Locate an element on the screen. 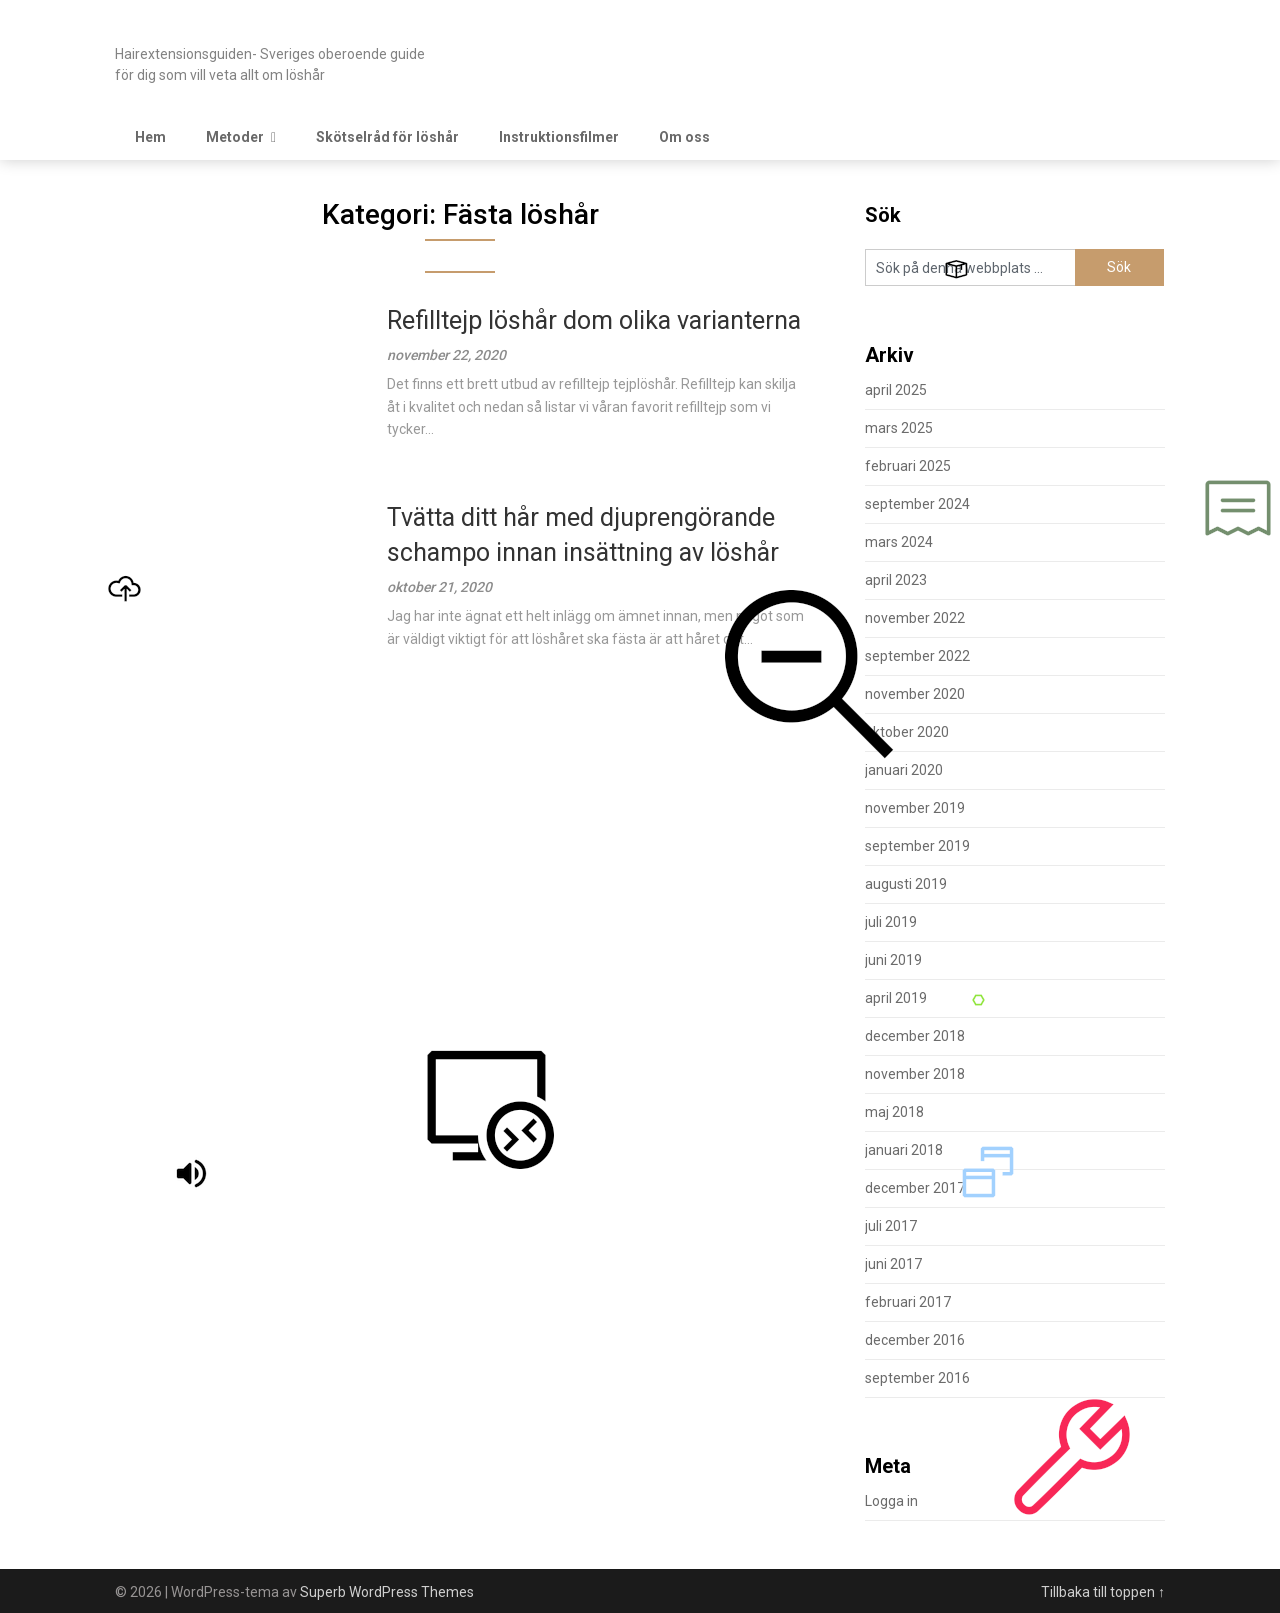  connect to a remote virtual machine is located at coordinates (486, 1101).